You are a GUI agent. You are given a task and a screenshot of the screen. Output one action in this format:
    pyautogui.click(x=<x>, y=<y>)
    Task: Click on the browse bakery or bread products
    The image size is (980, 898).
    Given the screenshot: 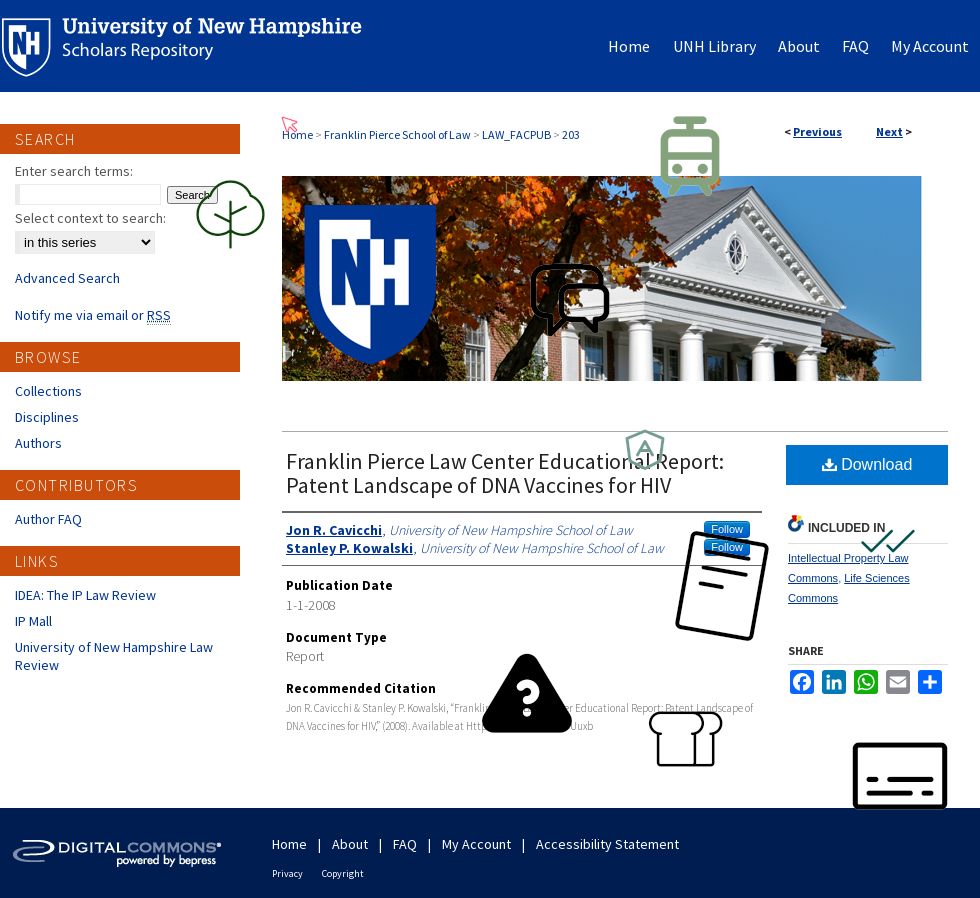 What is the action you would take?
    pyautogui.click(x=687, y=739)
    